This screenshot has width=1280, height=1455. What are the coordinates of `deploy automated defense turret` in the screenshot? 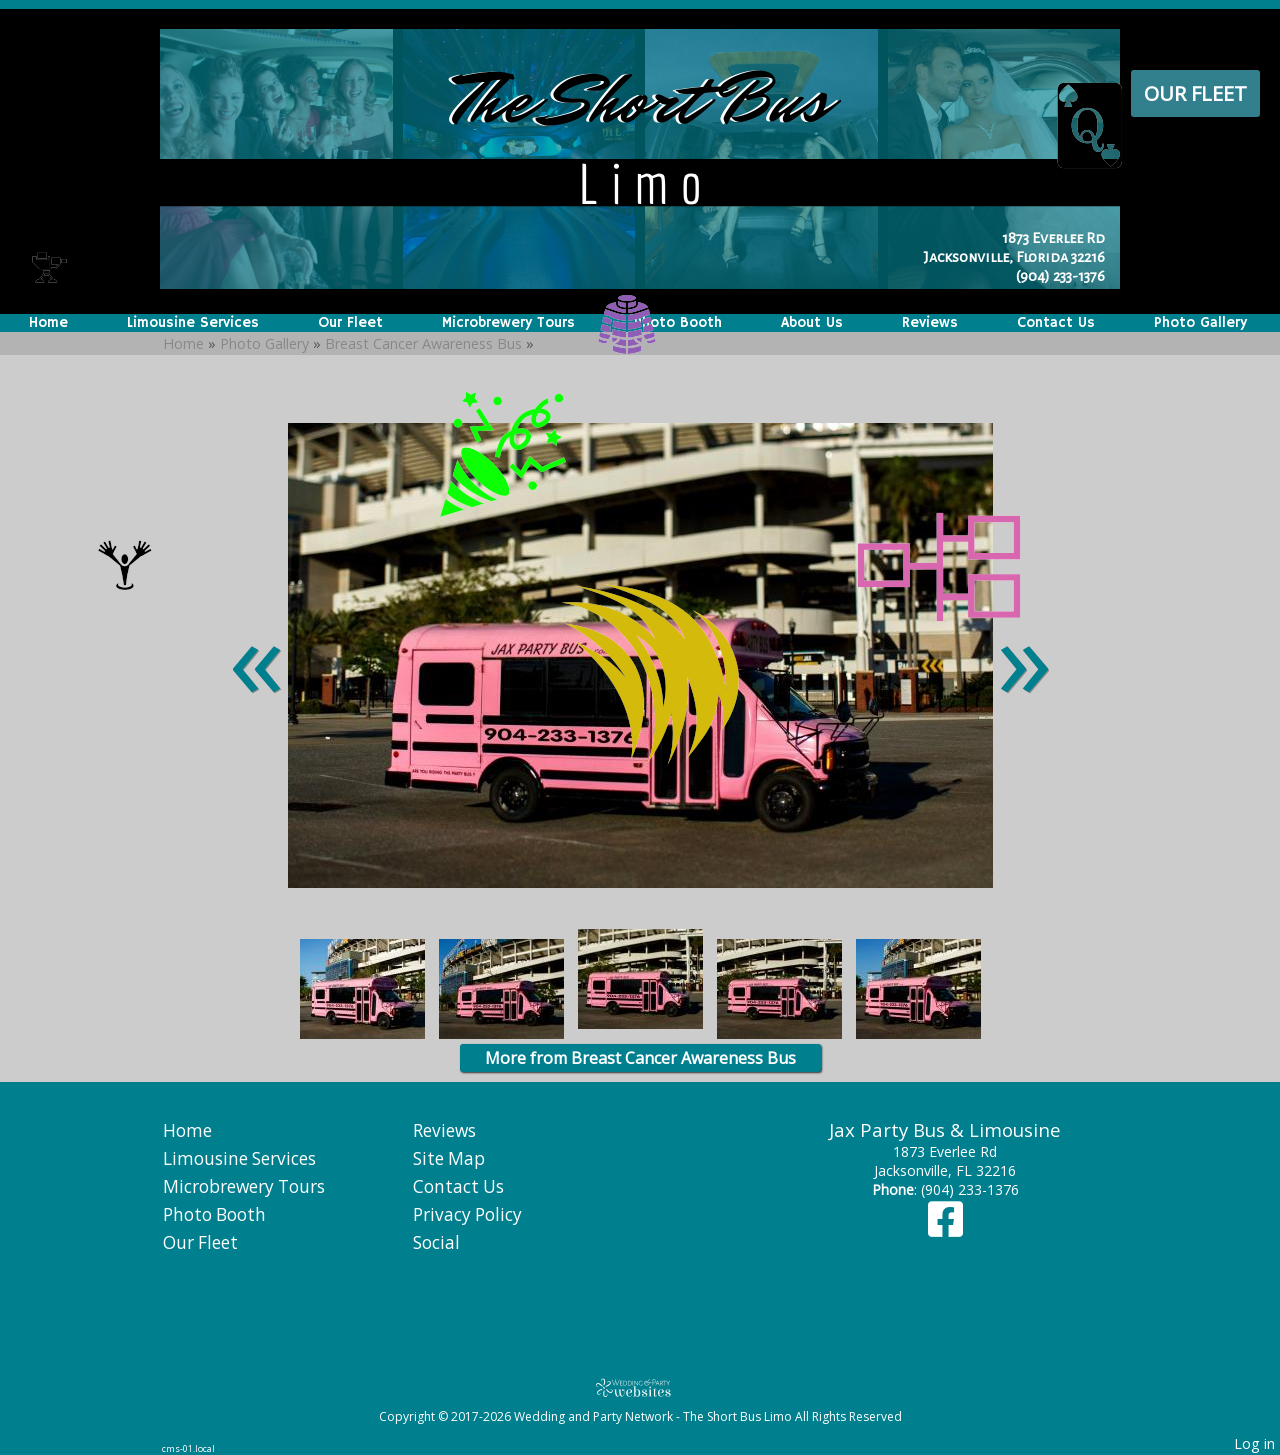 It's located at (49, 266).